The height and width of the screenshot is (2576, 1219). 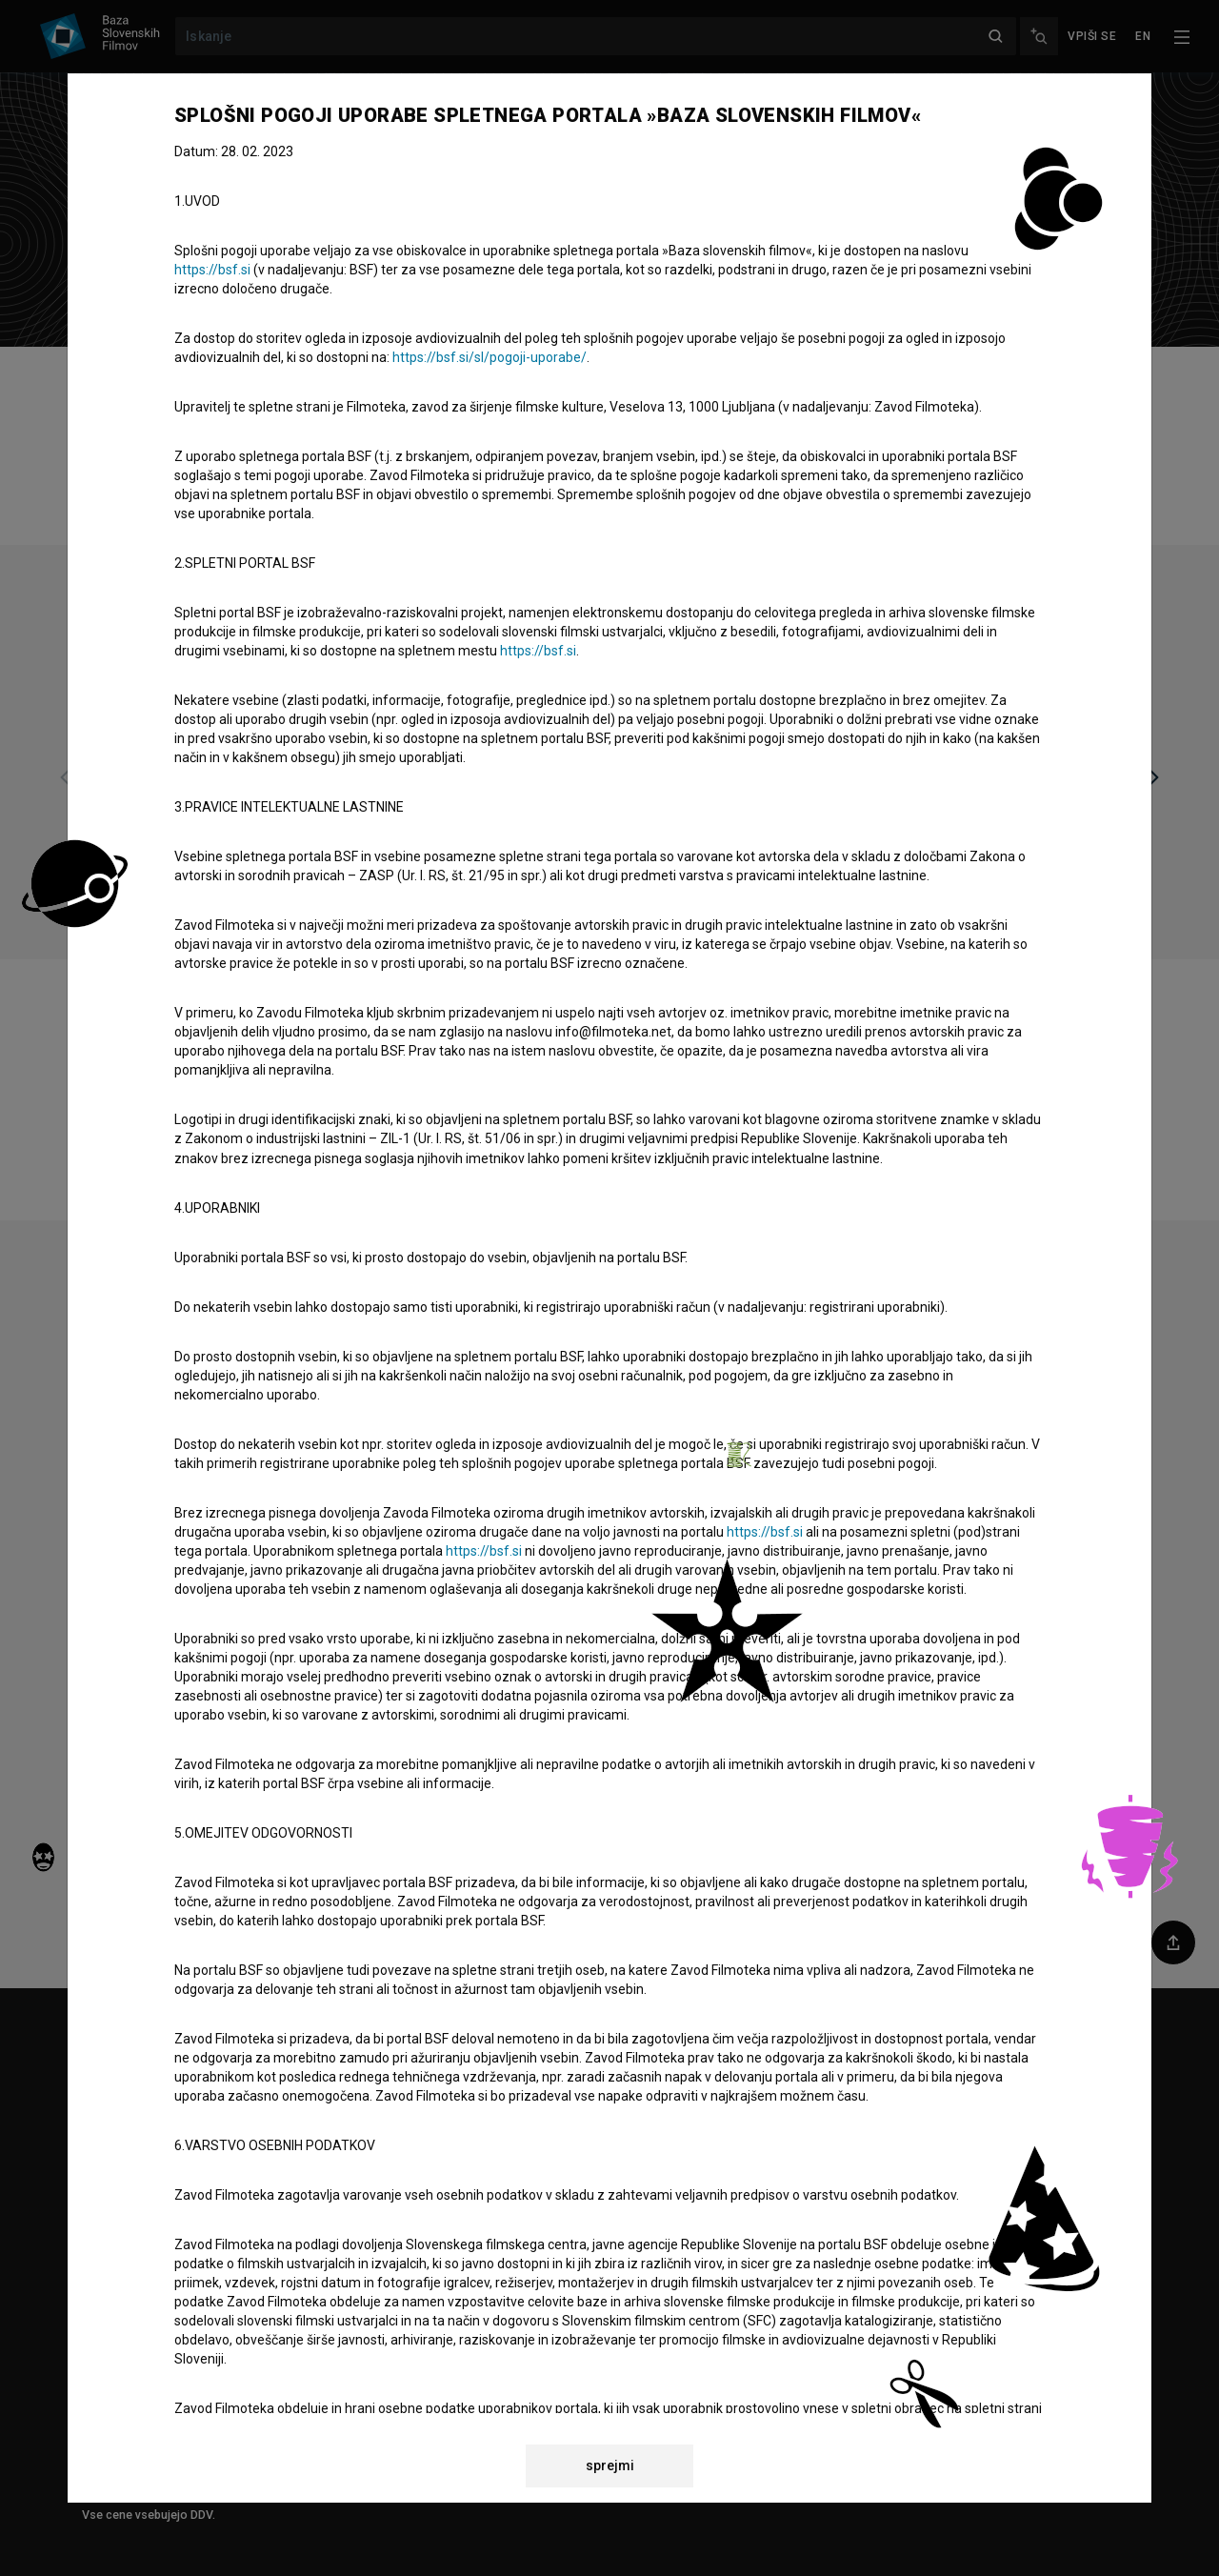 What do you see at coordinates (43, 1857) in the screenshot?
I see `indicates an excited or amazed reaction` at bounding box center [43, 1857].